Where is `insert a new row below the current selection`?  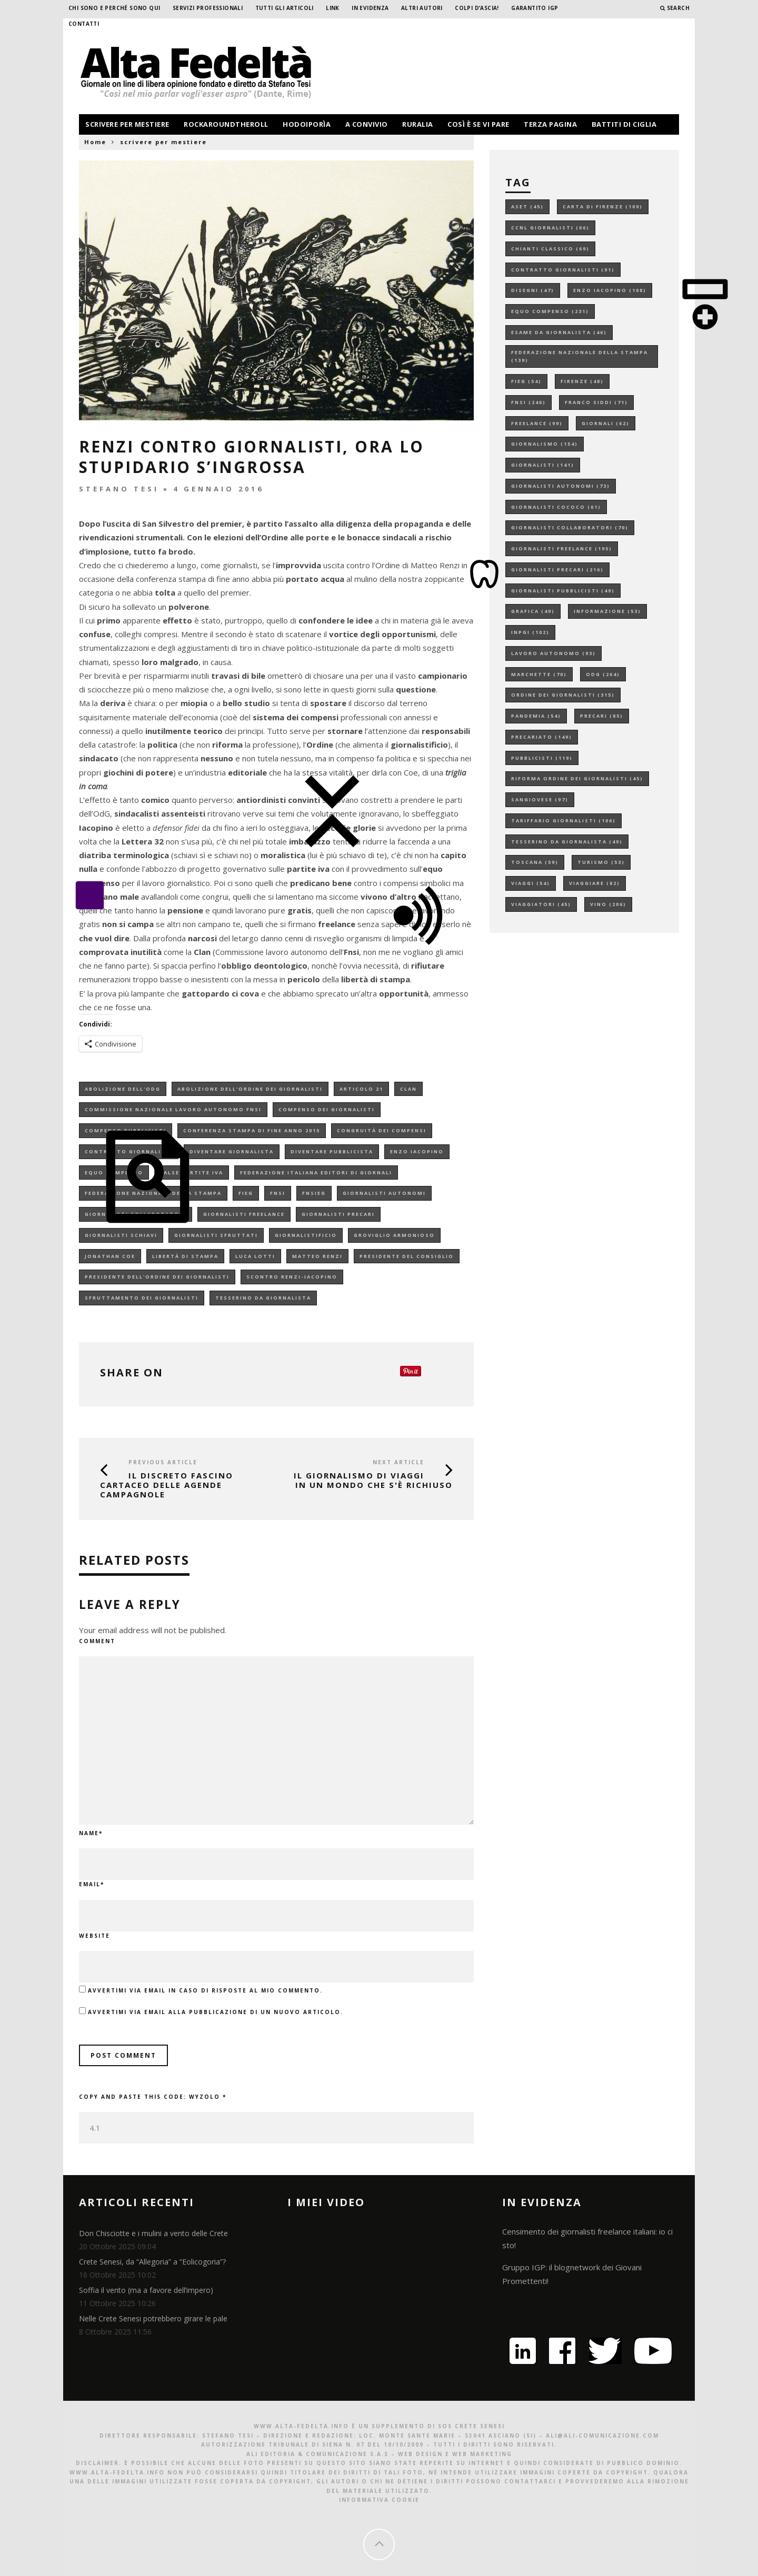
insert a new row below the current selection is located at coordinates (705, 301).